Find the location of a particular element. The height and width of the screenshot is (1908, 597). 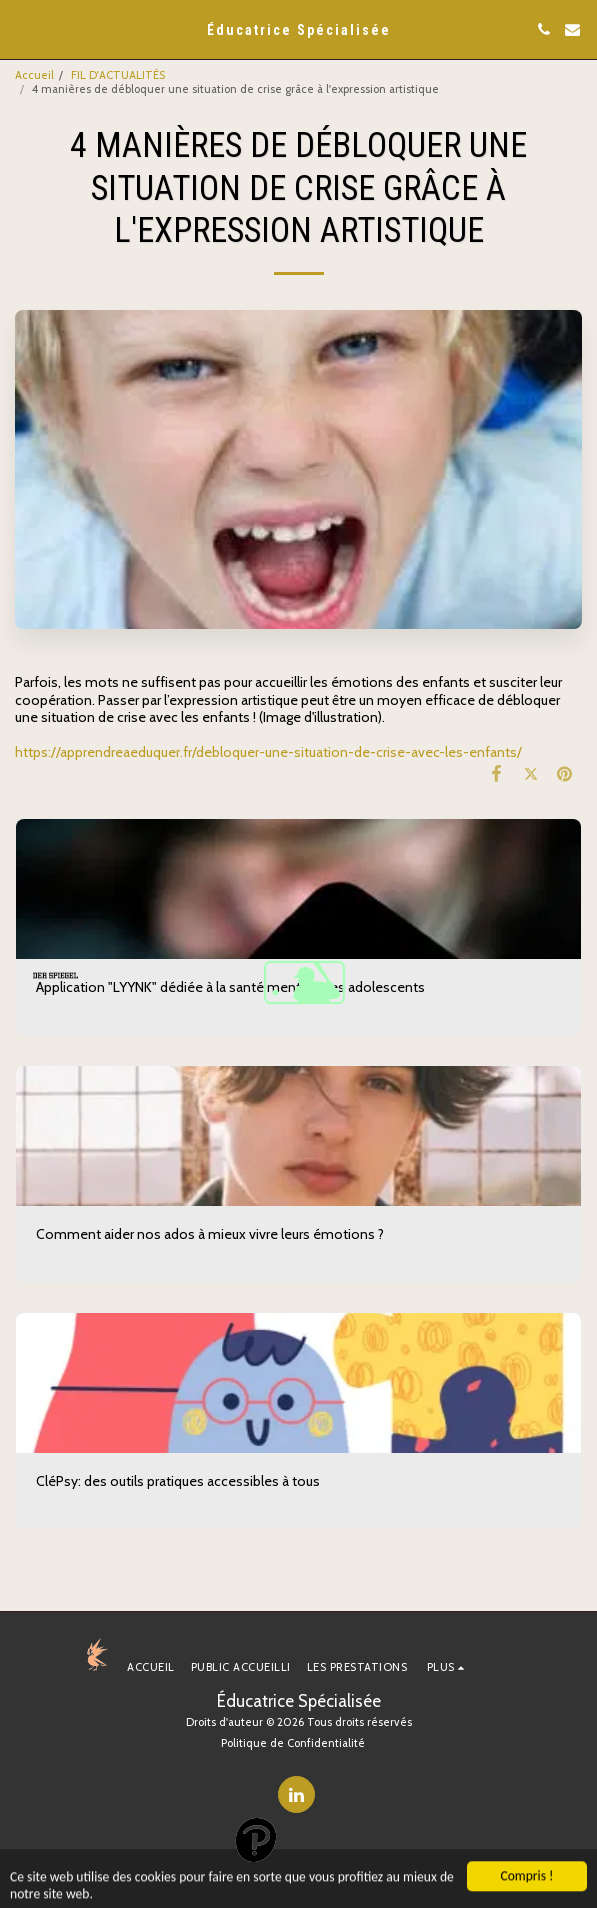

visit Der Spiegel news website is located at coordinates (55, 975).